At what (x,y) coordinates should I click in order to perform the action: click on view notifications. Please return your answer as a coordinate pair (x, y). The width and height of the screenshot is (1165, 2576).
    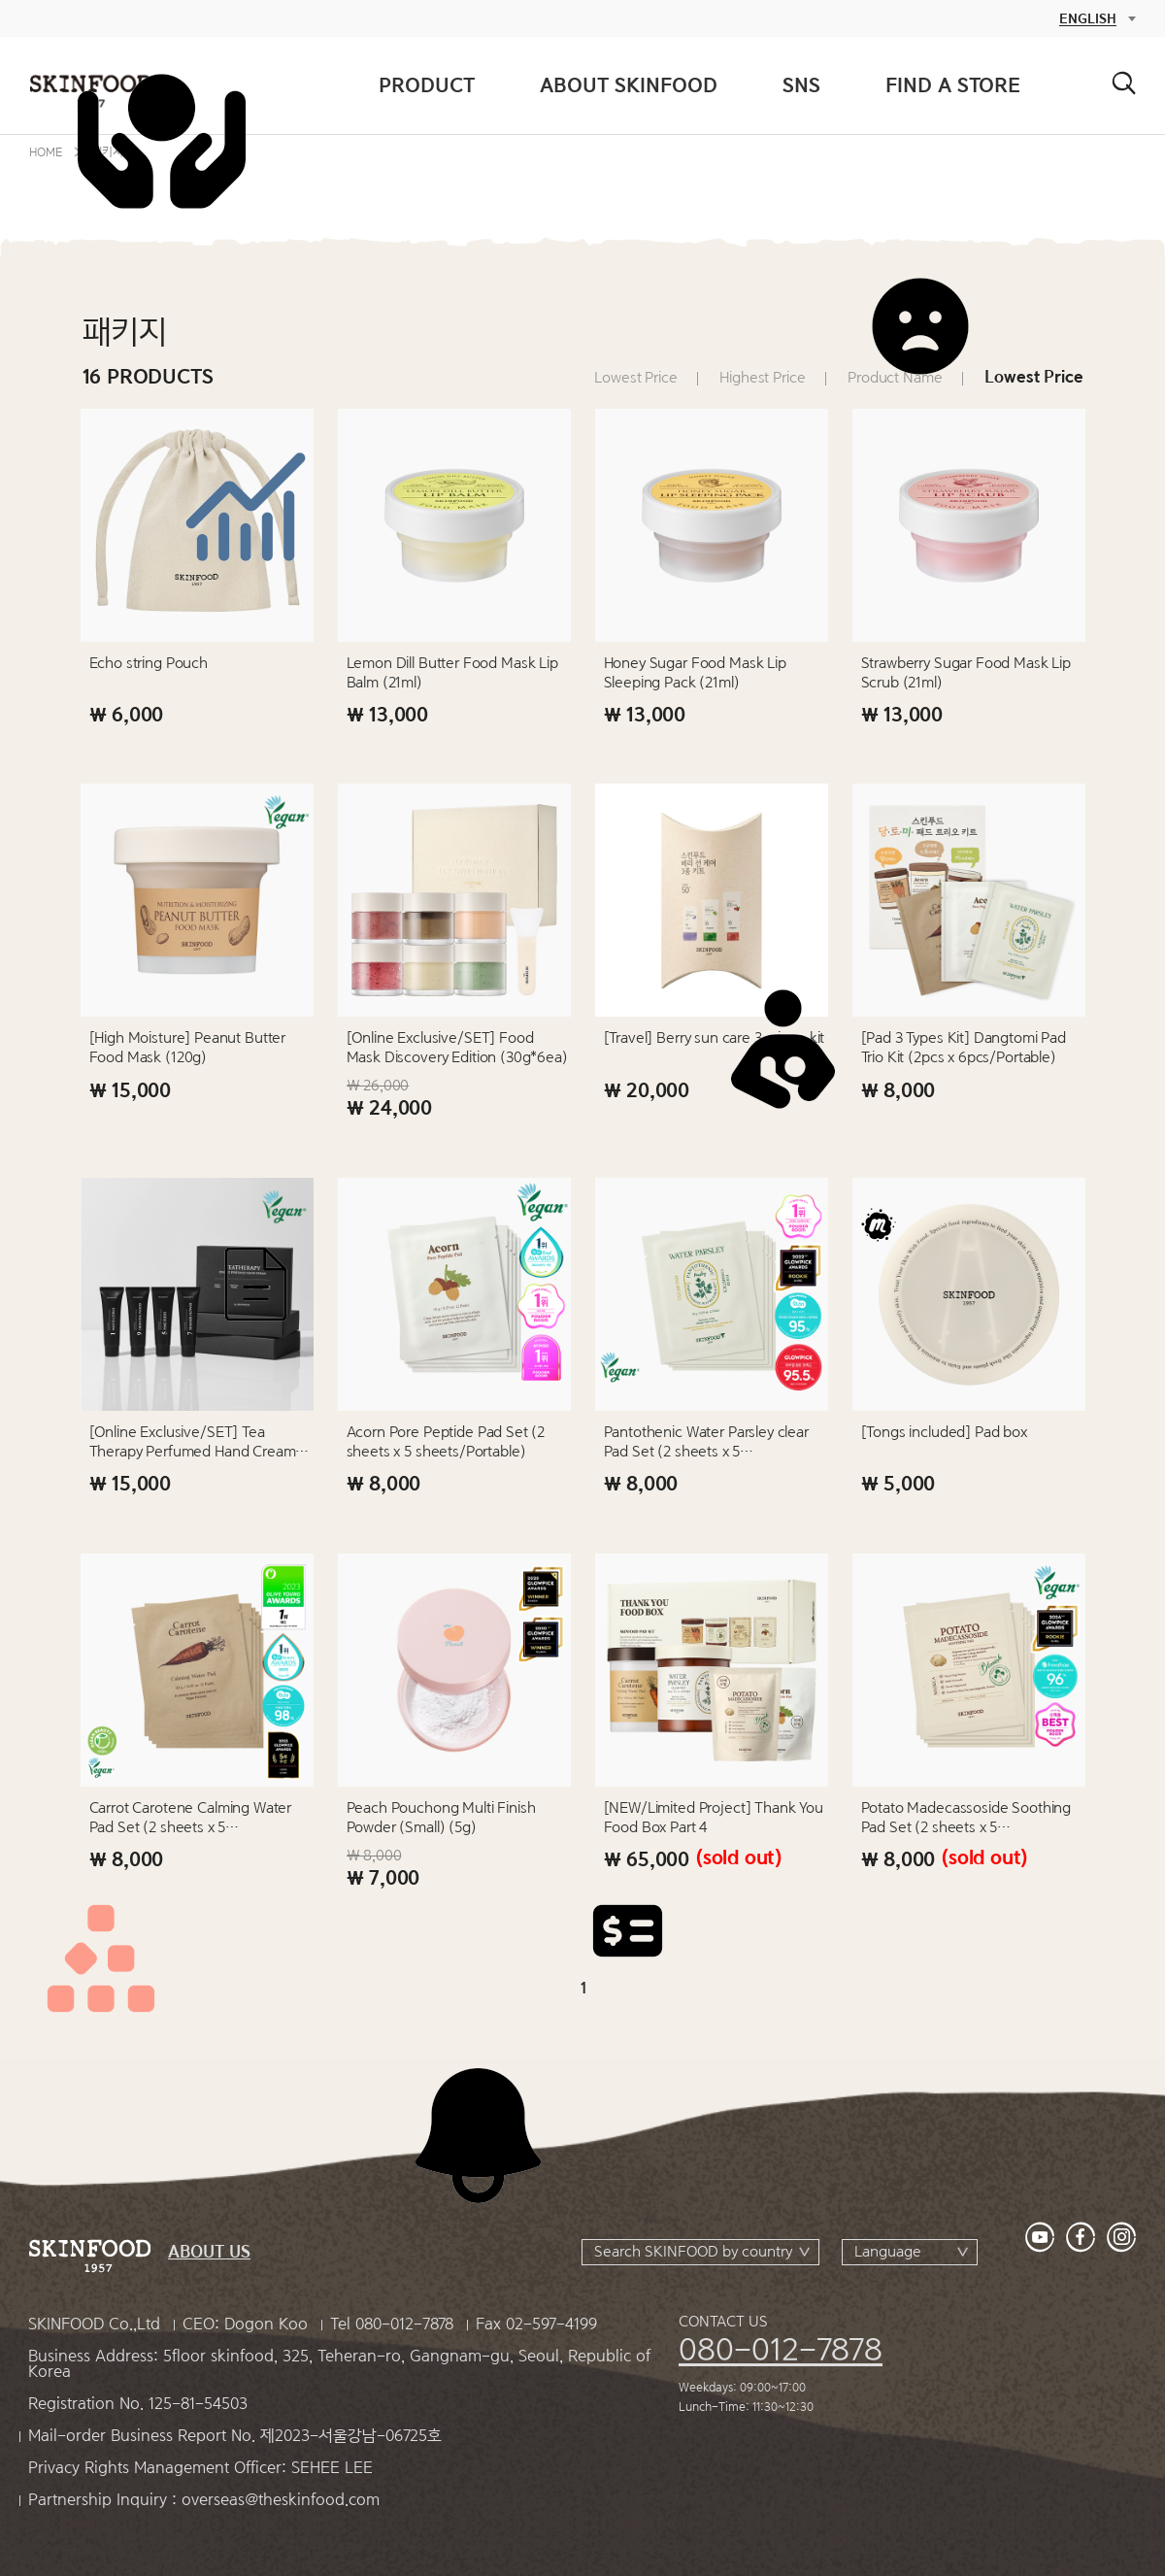
    Looking at the image, I should click on (478, 2135).